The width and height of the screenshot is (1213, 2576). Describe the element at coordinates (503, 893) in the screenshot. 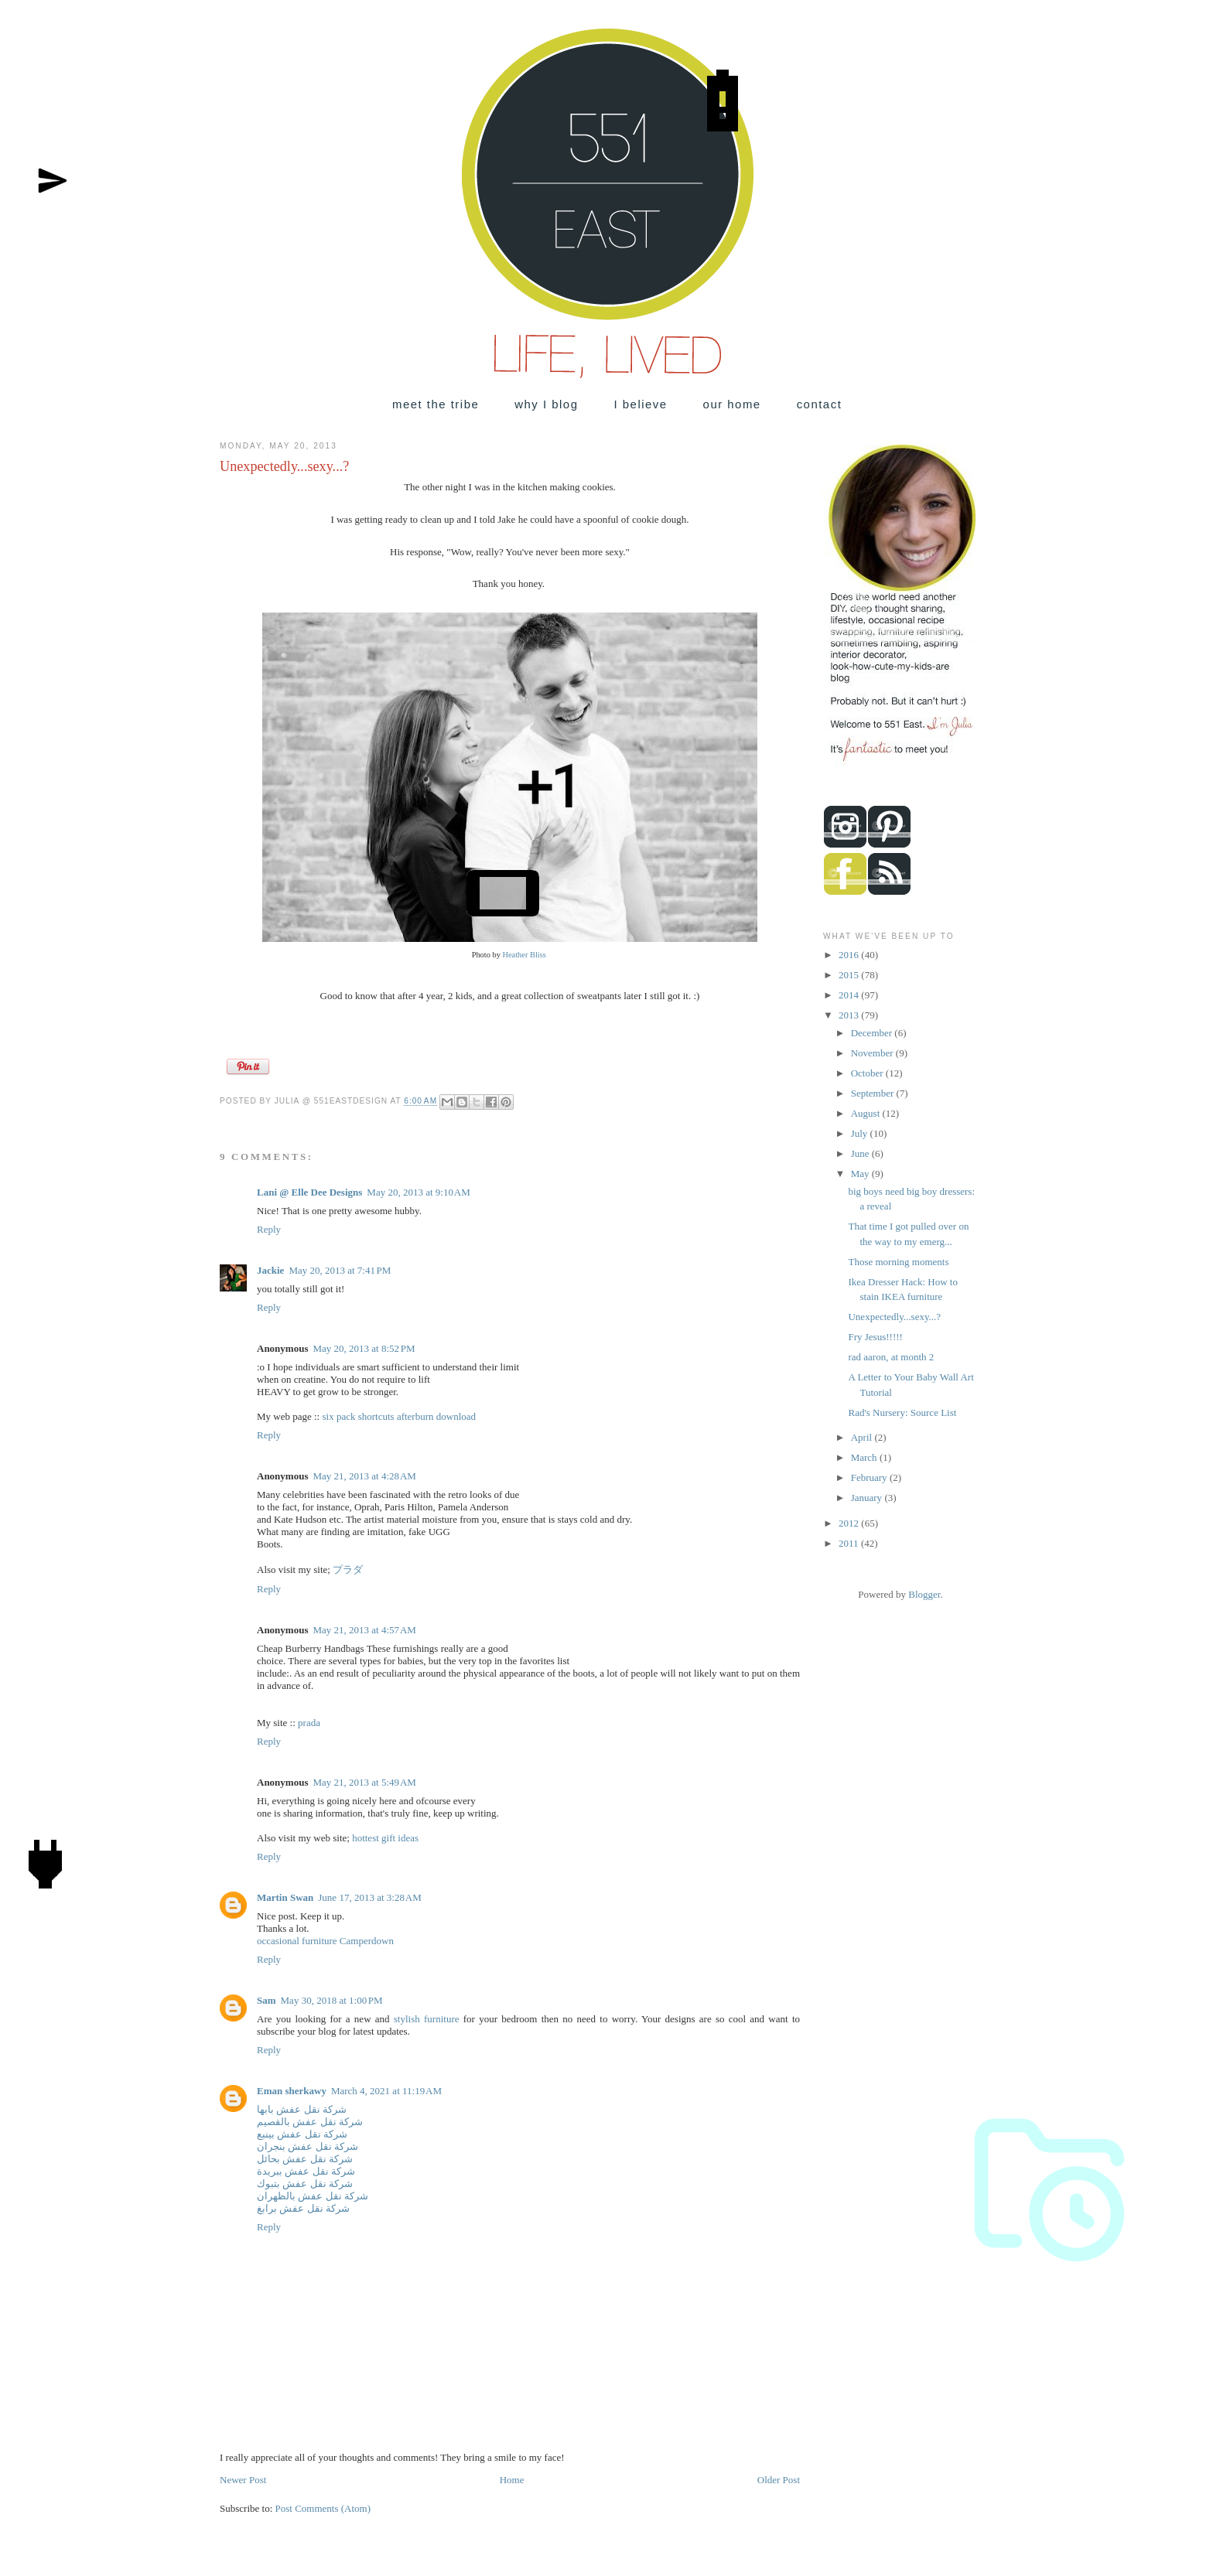

I see `rotate device to landscape orientation` at that location.